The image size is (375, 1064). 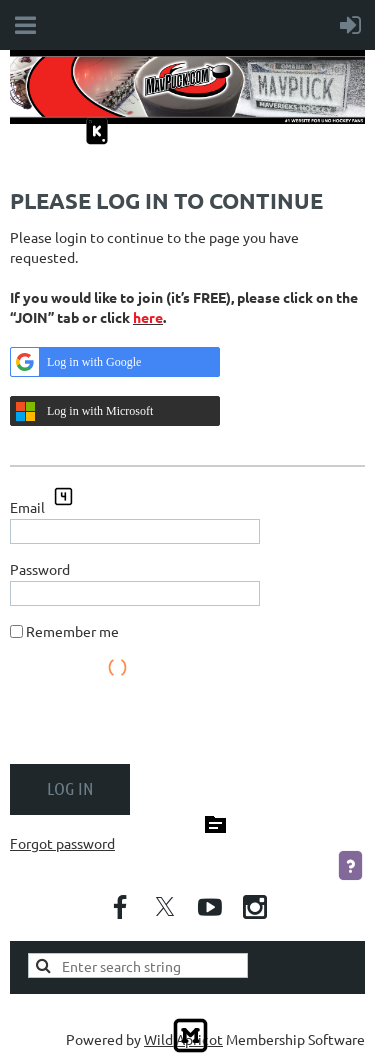 What do you see at coordinates (63, 496) in the screenshot?
I see `select option 4 from a numbered list` at bounding box center [63, 496].